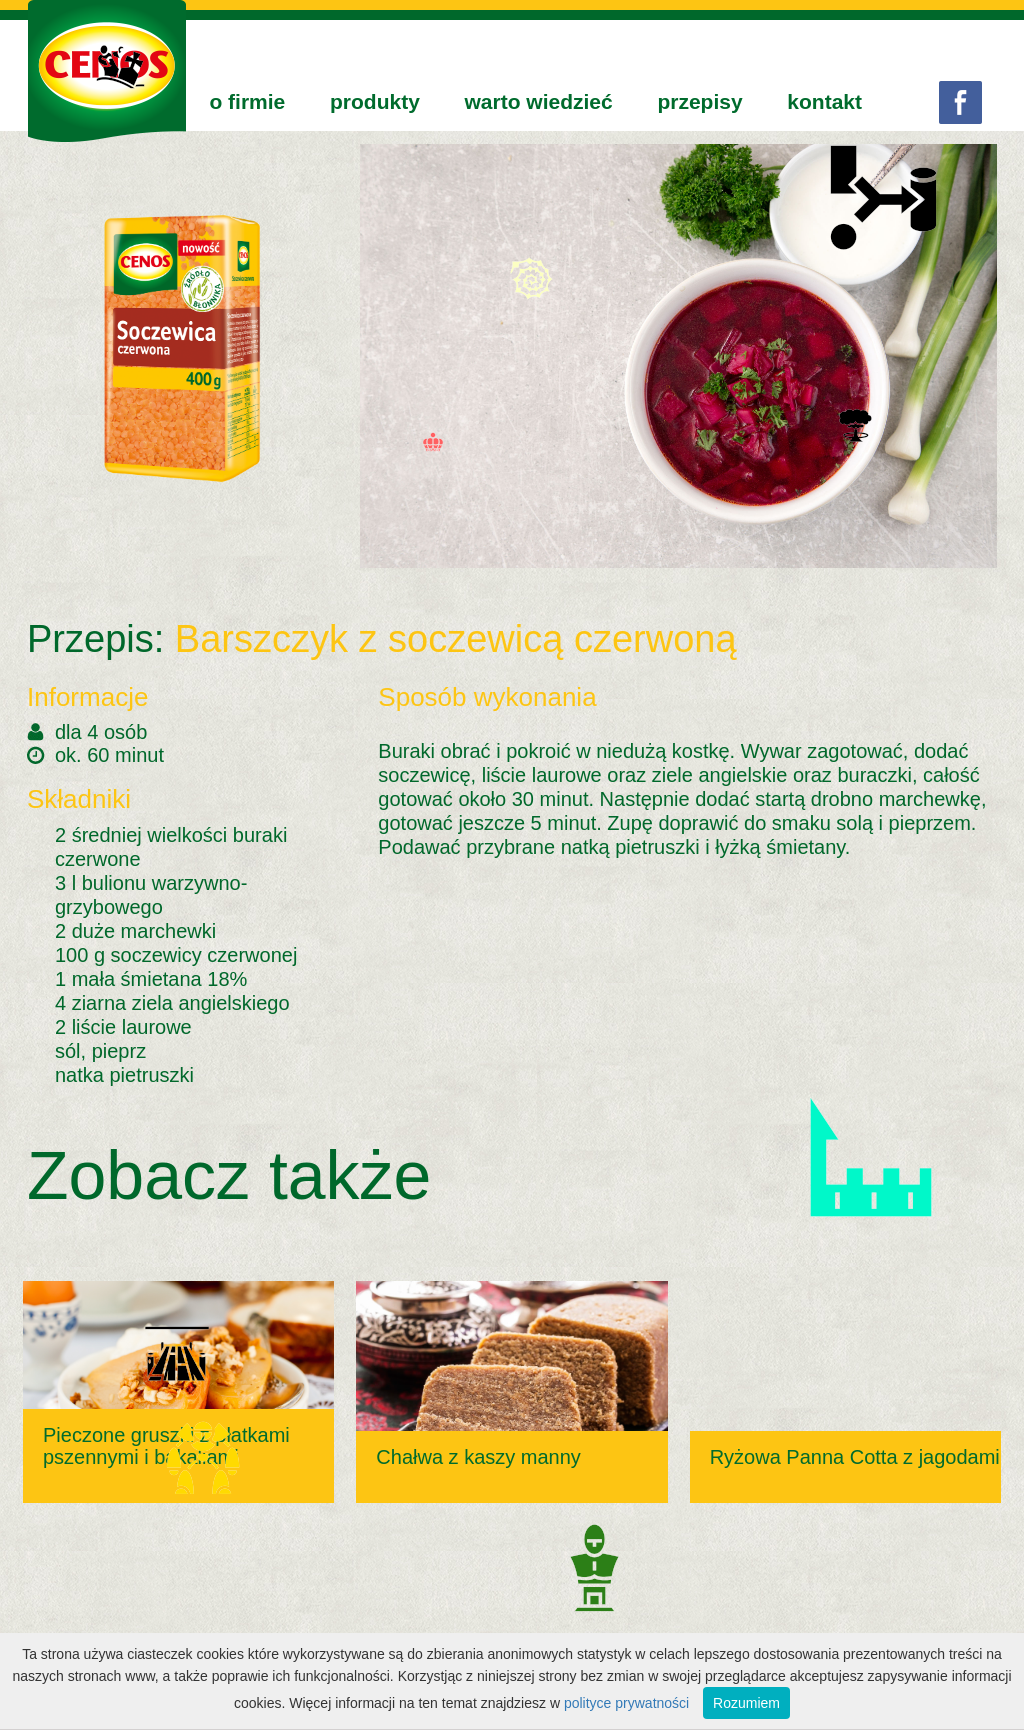 Image resolution: width=1024 pixels, height=1730 pixels. I want to click on select fomorian enemy type or creature class, so click(120, 64).